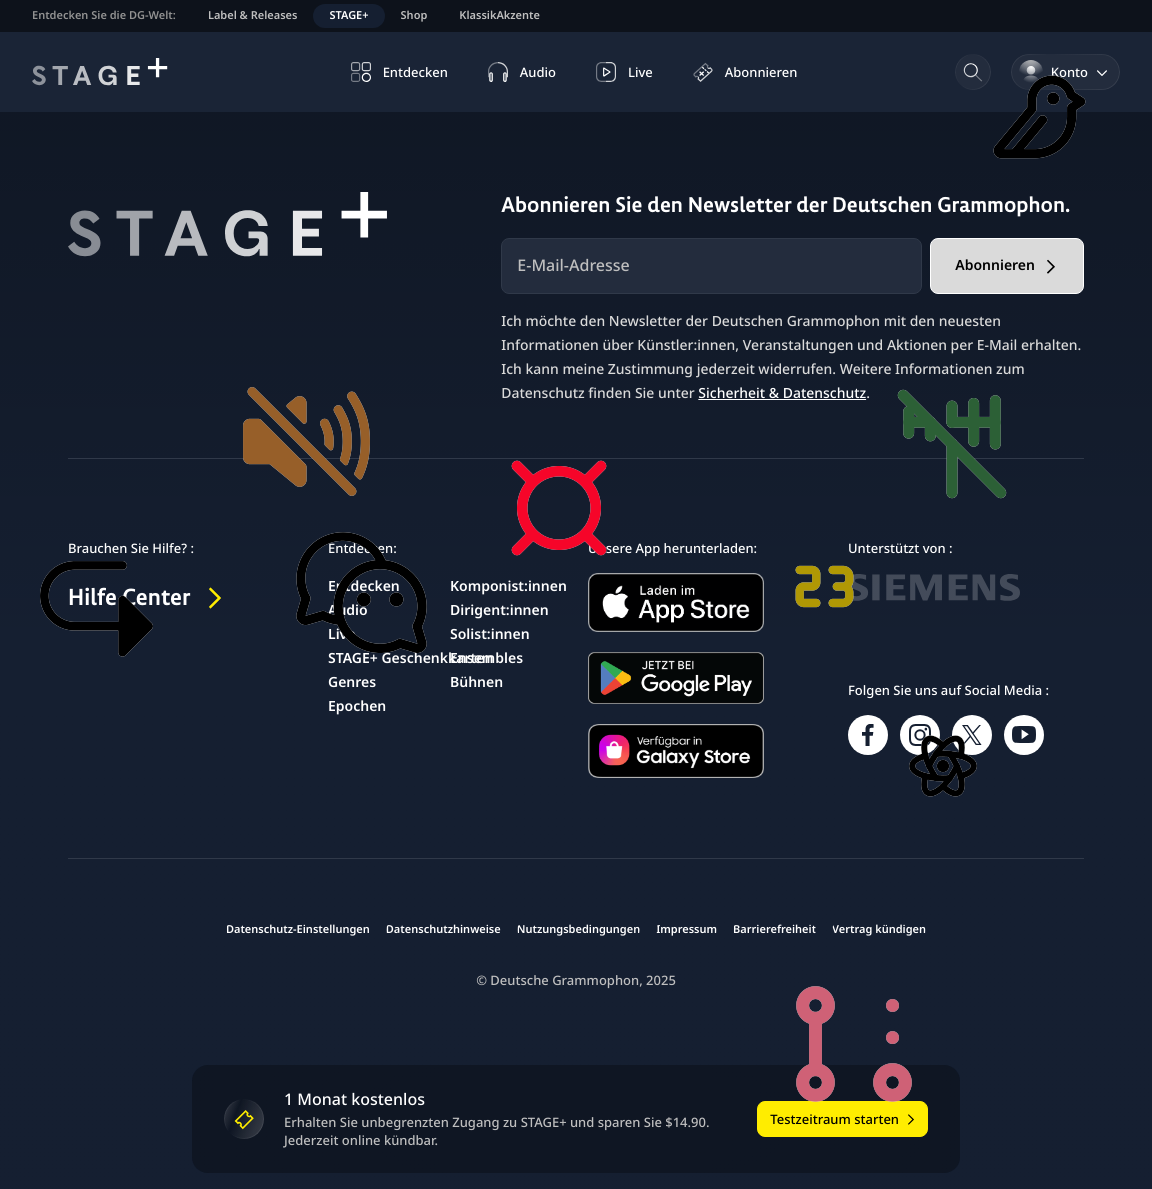 This screenshot has height=1189, width=1152. I want to click on redo last action, so click(96, 604).